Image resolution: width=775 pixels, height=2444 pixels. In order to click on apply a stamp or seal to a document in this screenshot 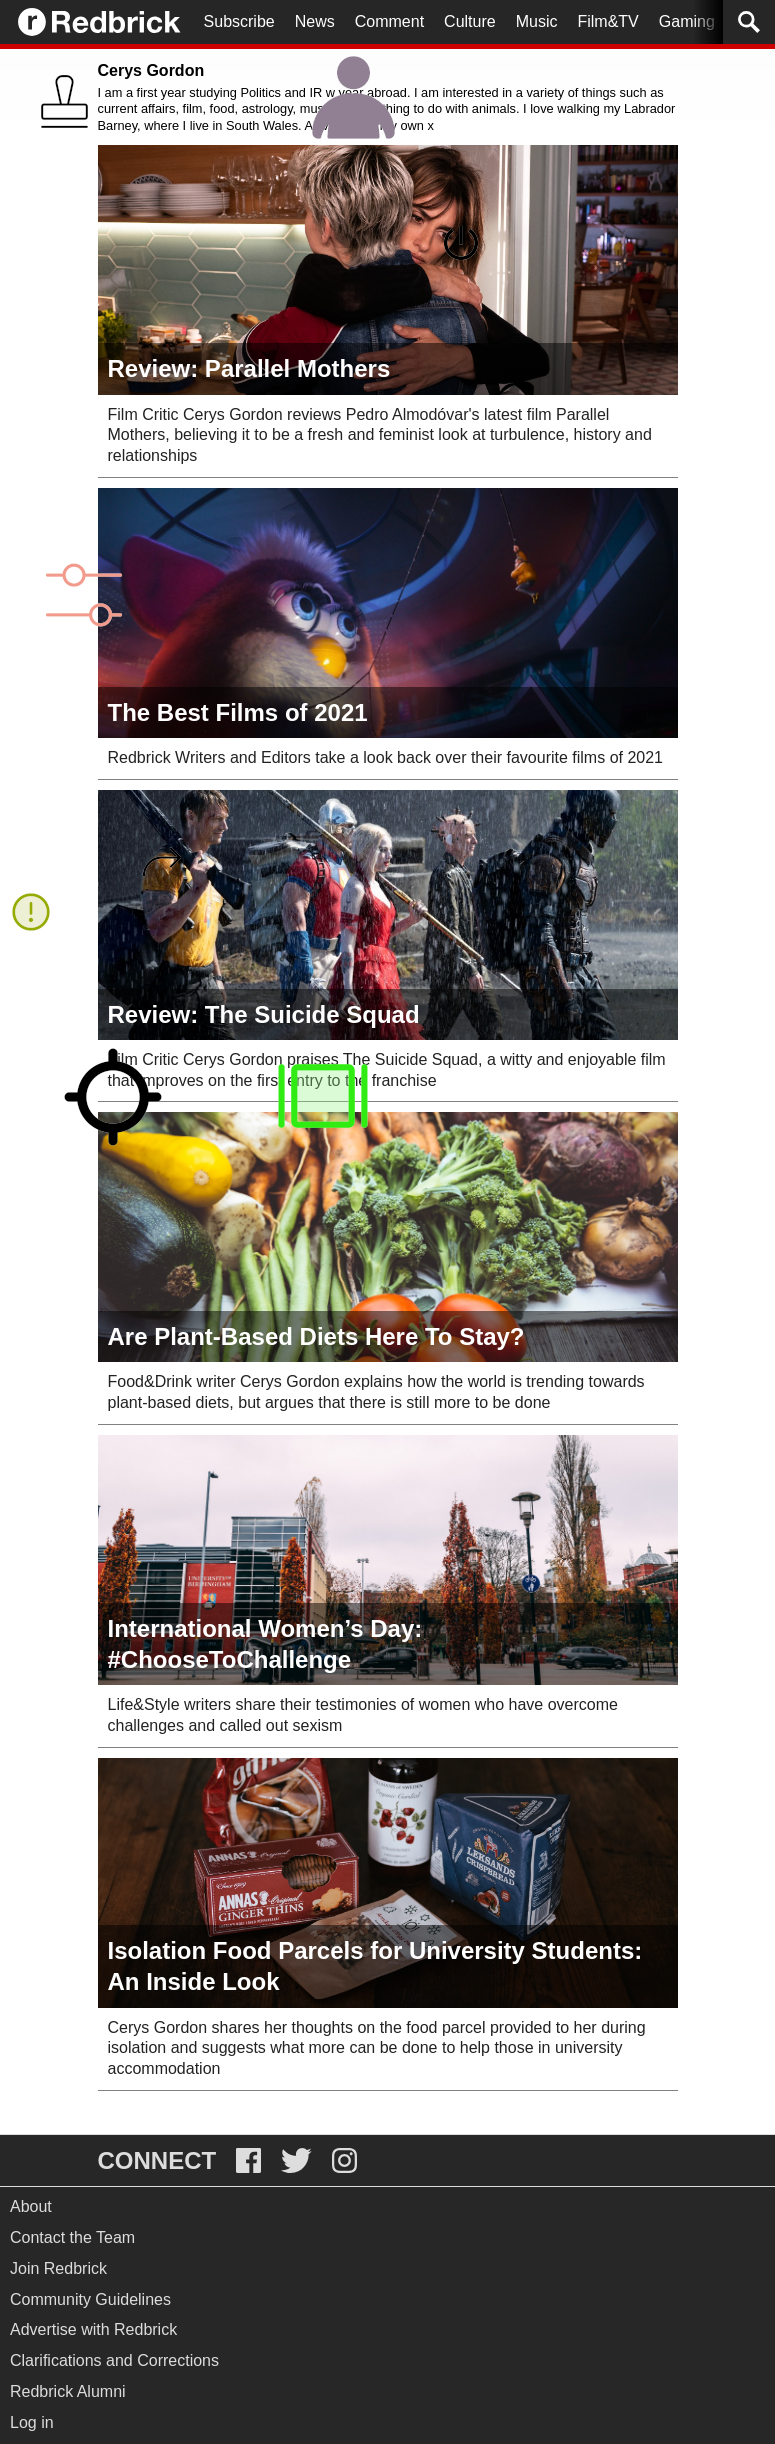, I will do `click(64, 102)`.